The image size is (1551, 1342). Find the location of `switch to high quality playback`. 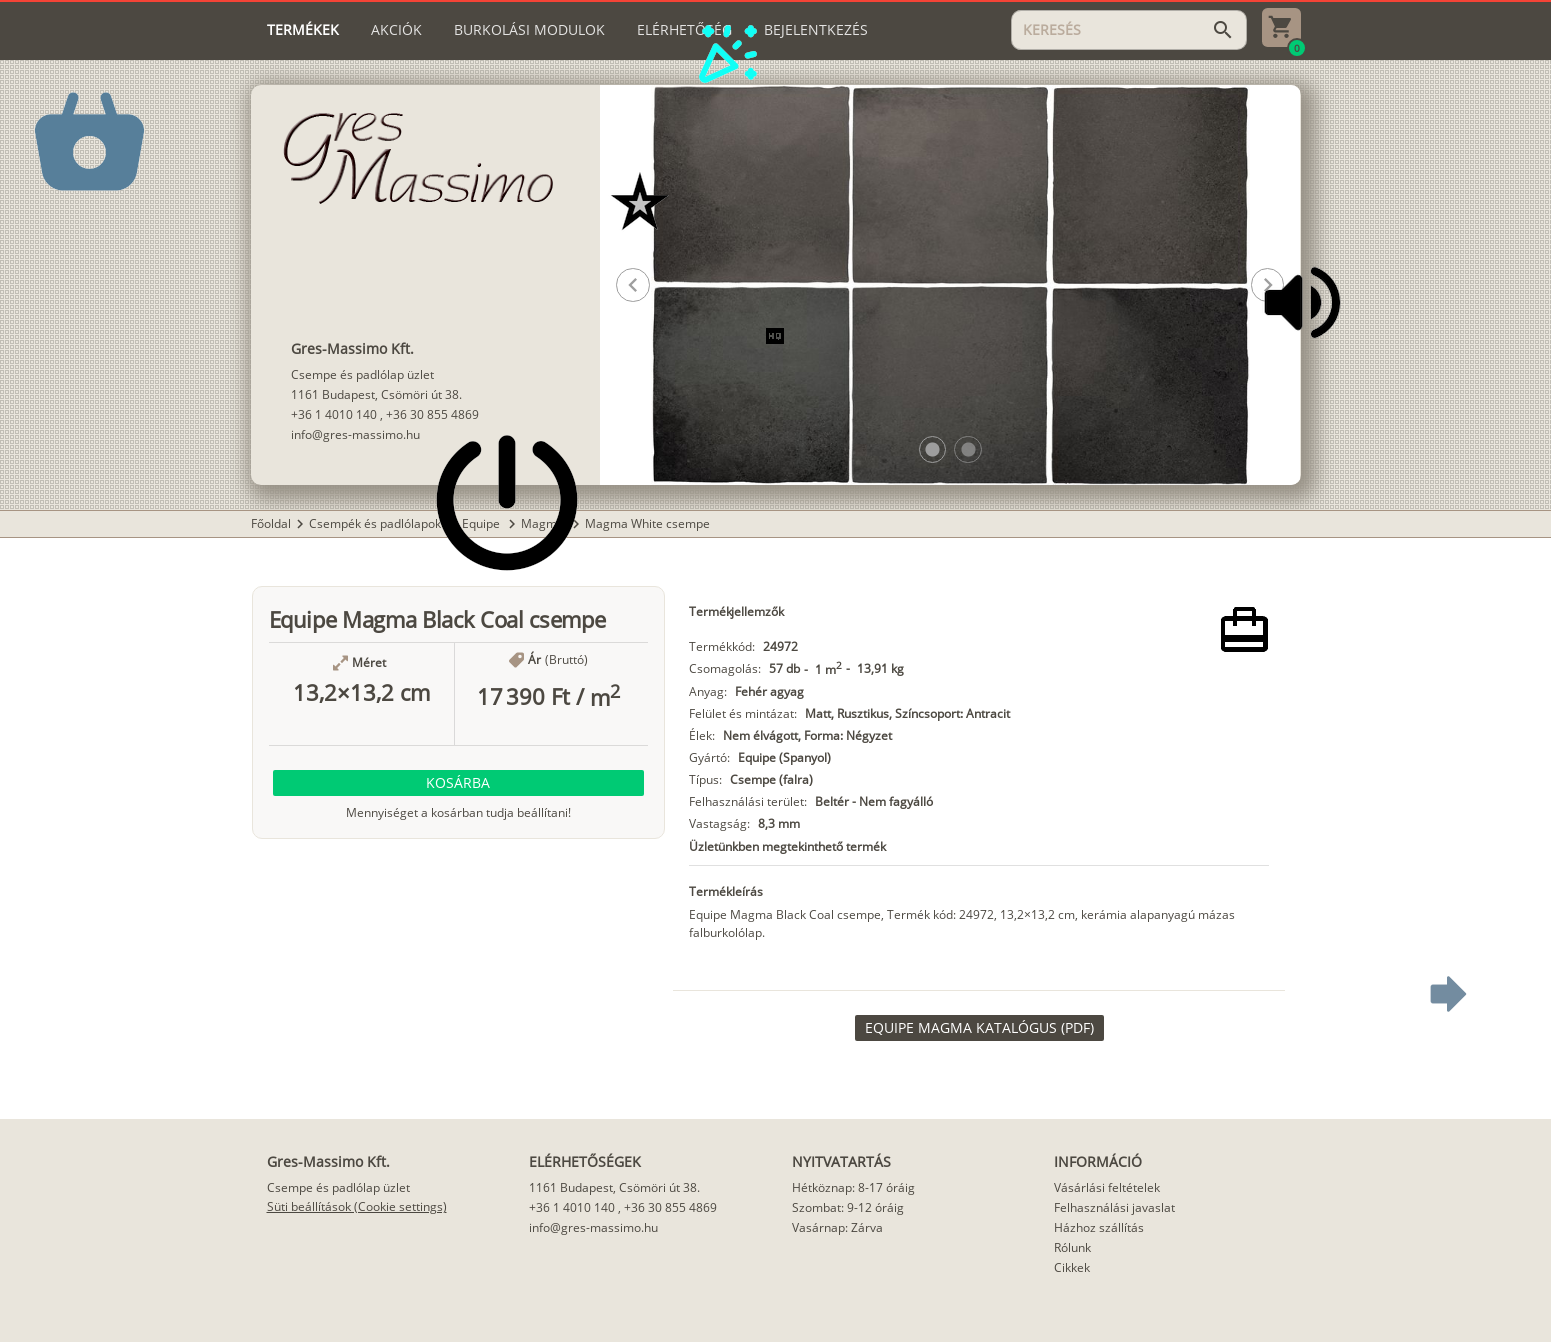

switch to high quality playback is located at coordinates (775, 336).